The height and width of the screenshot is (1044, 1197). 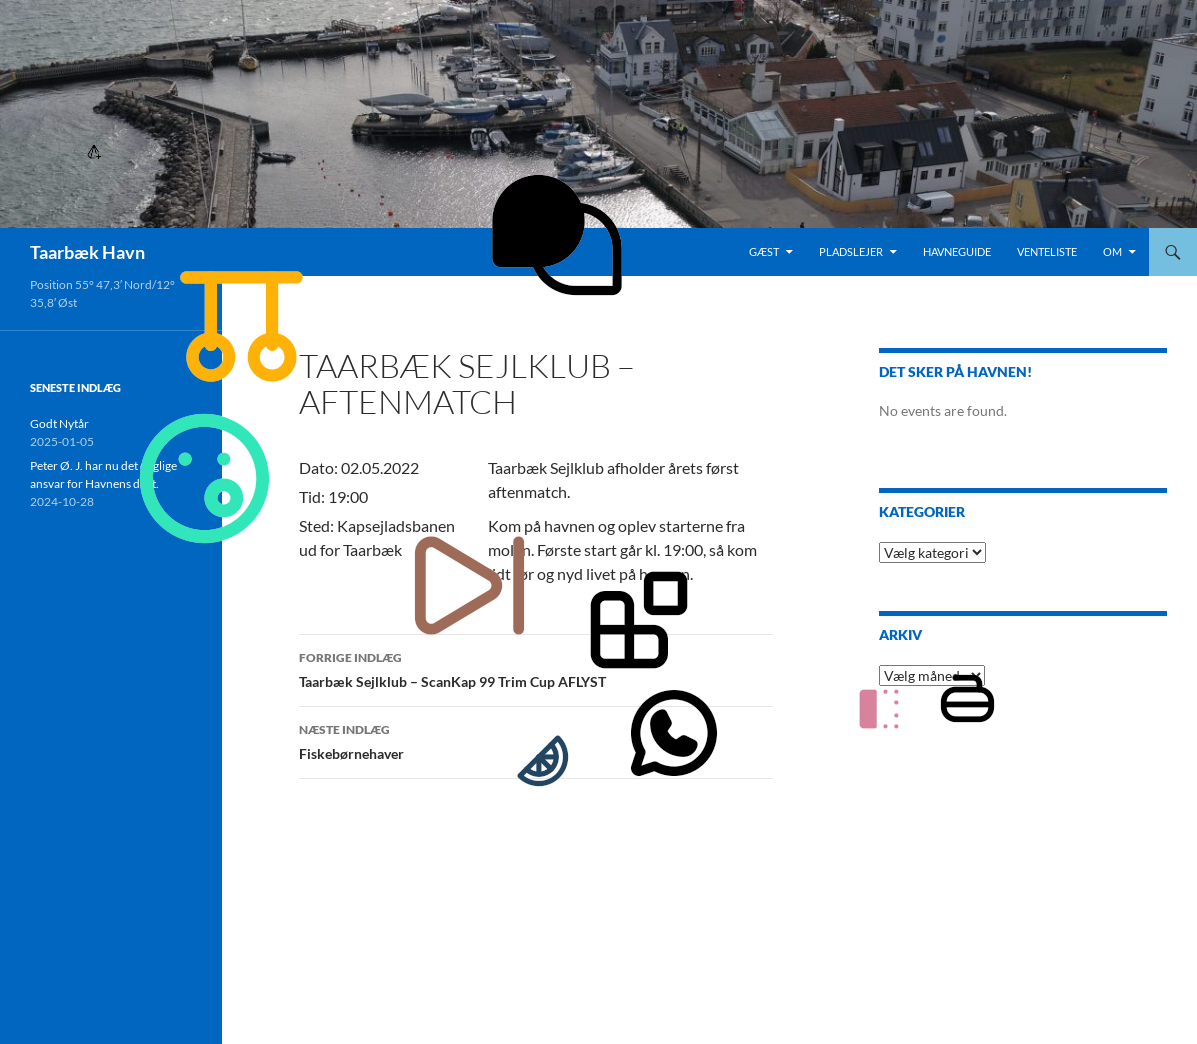 What do you see at coordinates (94, 152) in the screenshot?
I see `add a new 3D object or shape` at bounding box center [94, 152].